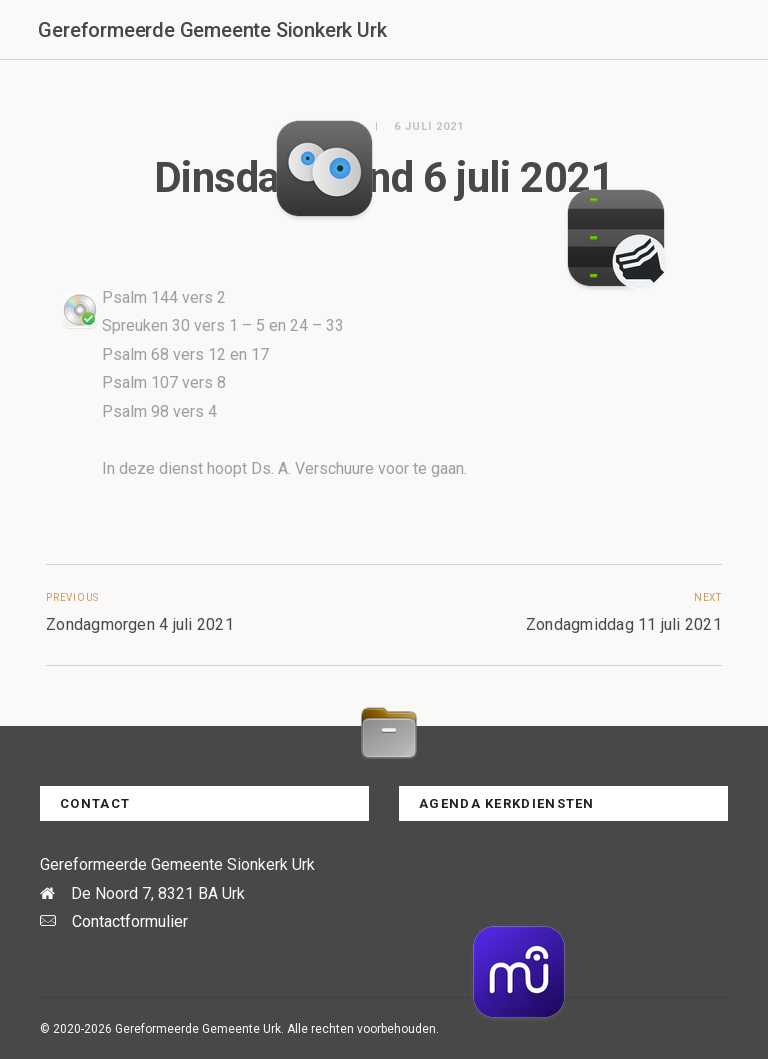 This screenshot has width=768, height=1059. Describe the element at coordinates (389, 733) in the screenshot. I see `open the file manager` at that location.